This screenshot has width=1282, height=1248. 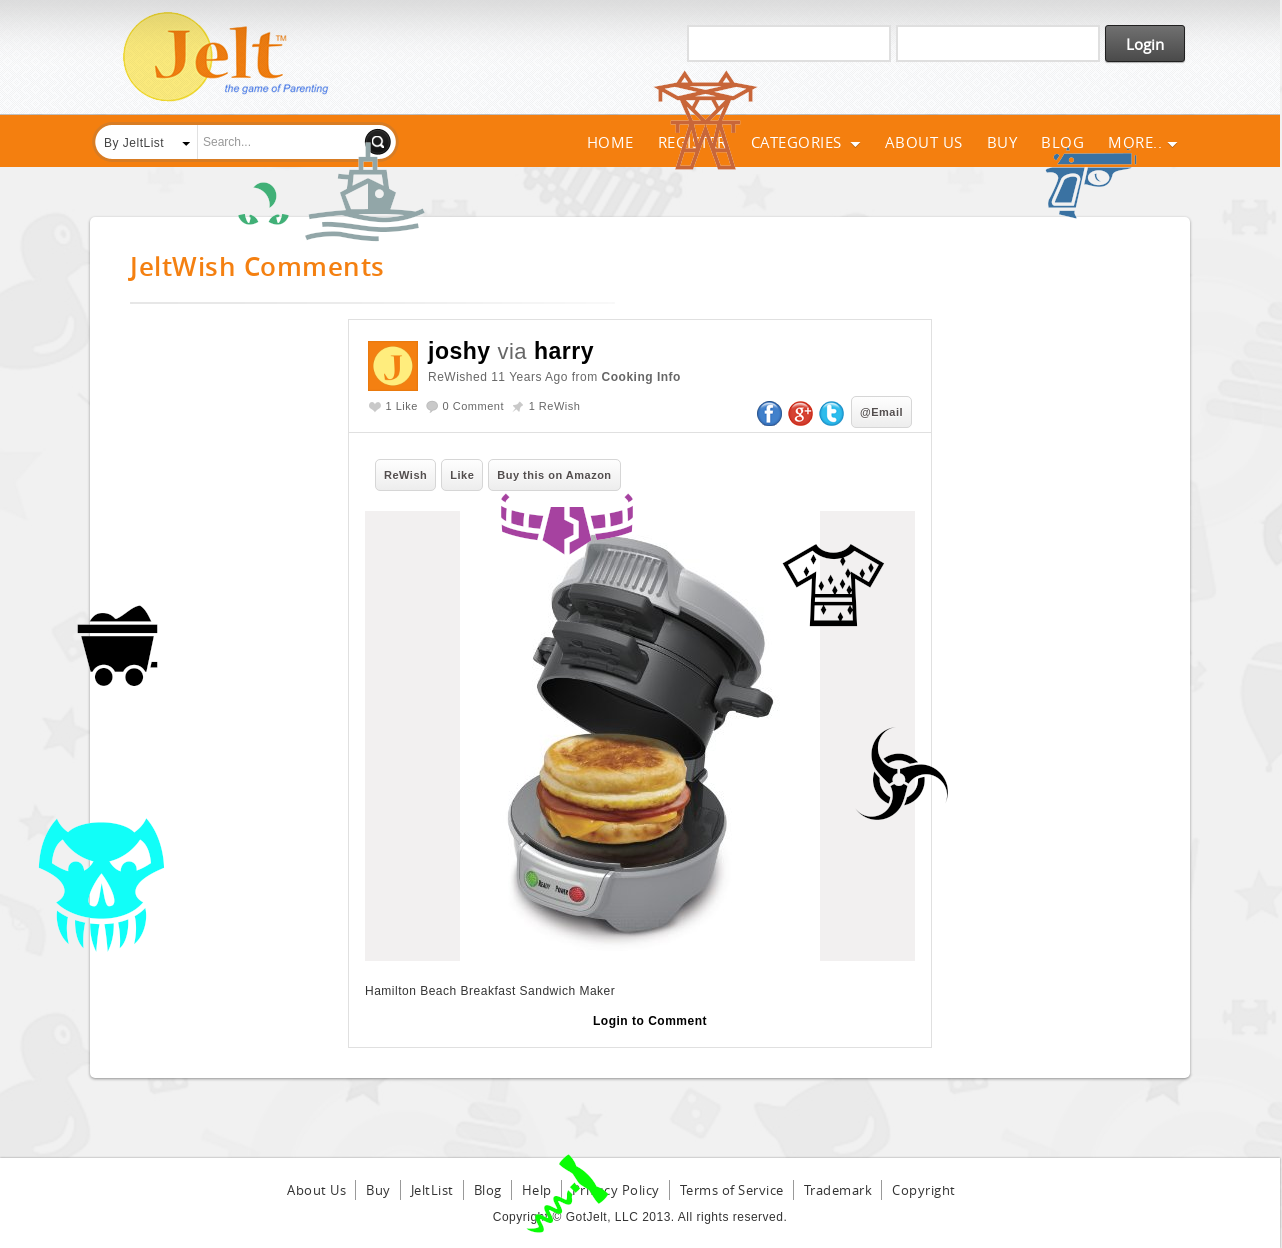 I want to click on toggle night vision mode, so click(x=263, y=206).